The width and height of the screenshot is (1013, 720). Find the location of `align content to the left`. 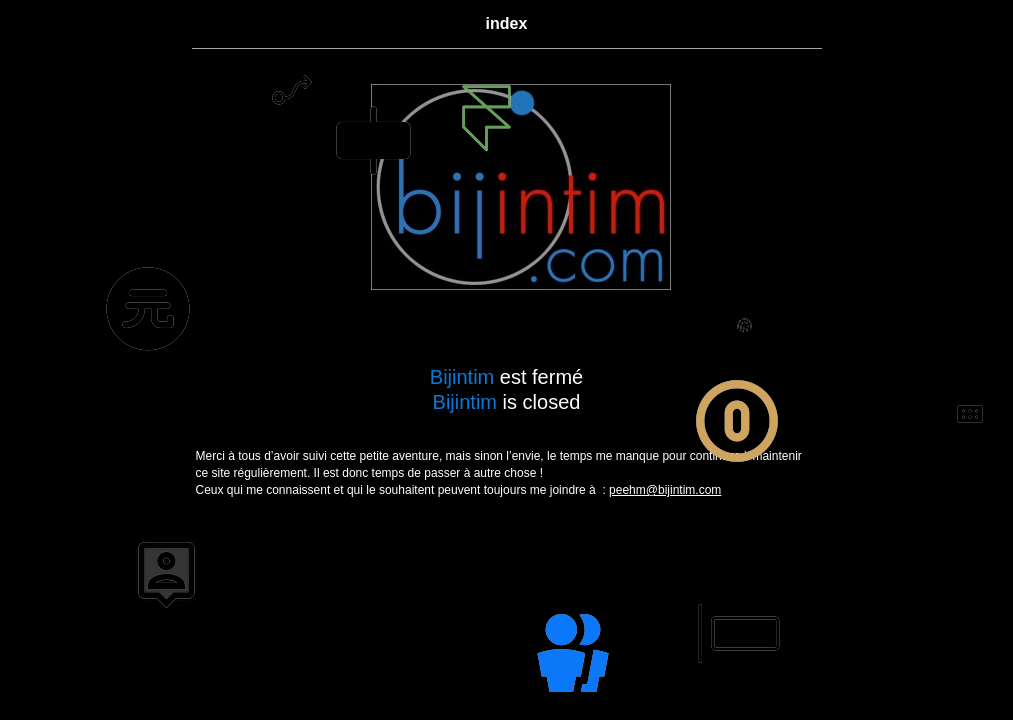

align content to the left is located at coordinates (737, 633).